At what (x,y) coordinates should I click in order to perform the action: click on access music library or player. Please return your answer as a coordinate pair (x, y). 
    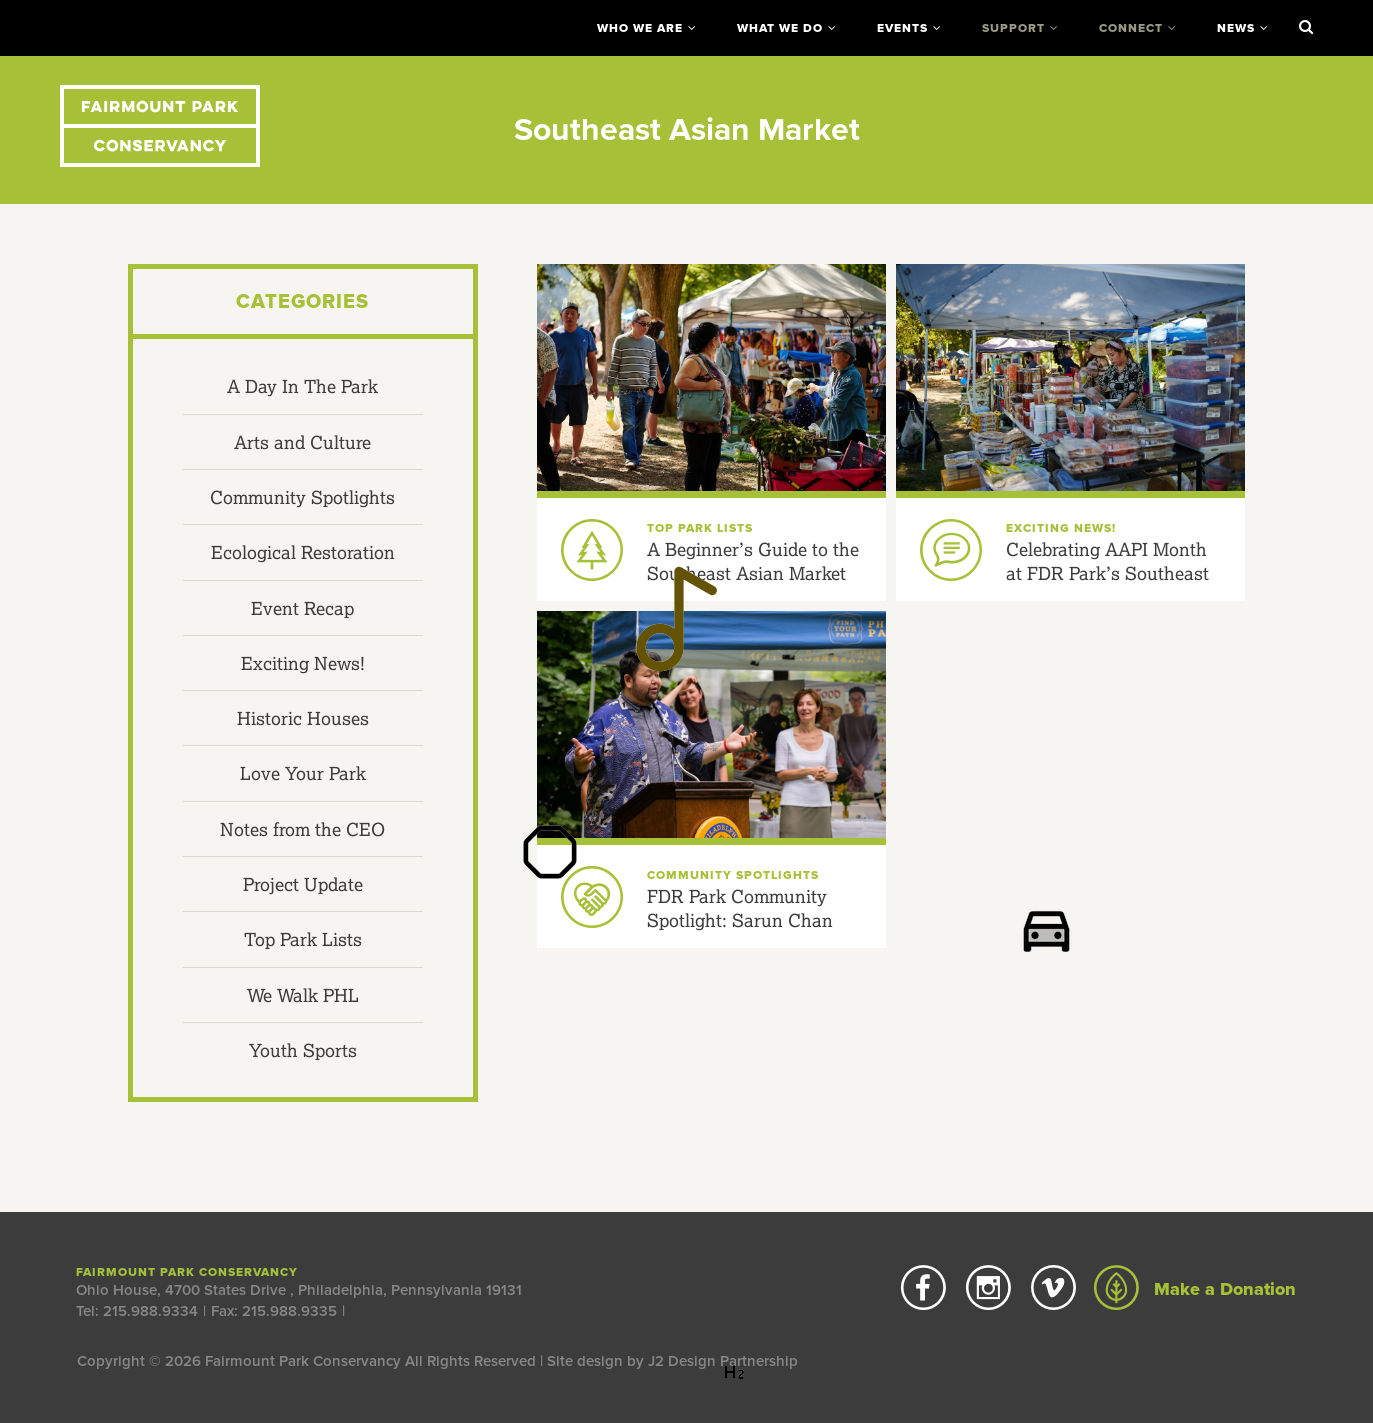
    Looking at the image, I should click on (679, 619).